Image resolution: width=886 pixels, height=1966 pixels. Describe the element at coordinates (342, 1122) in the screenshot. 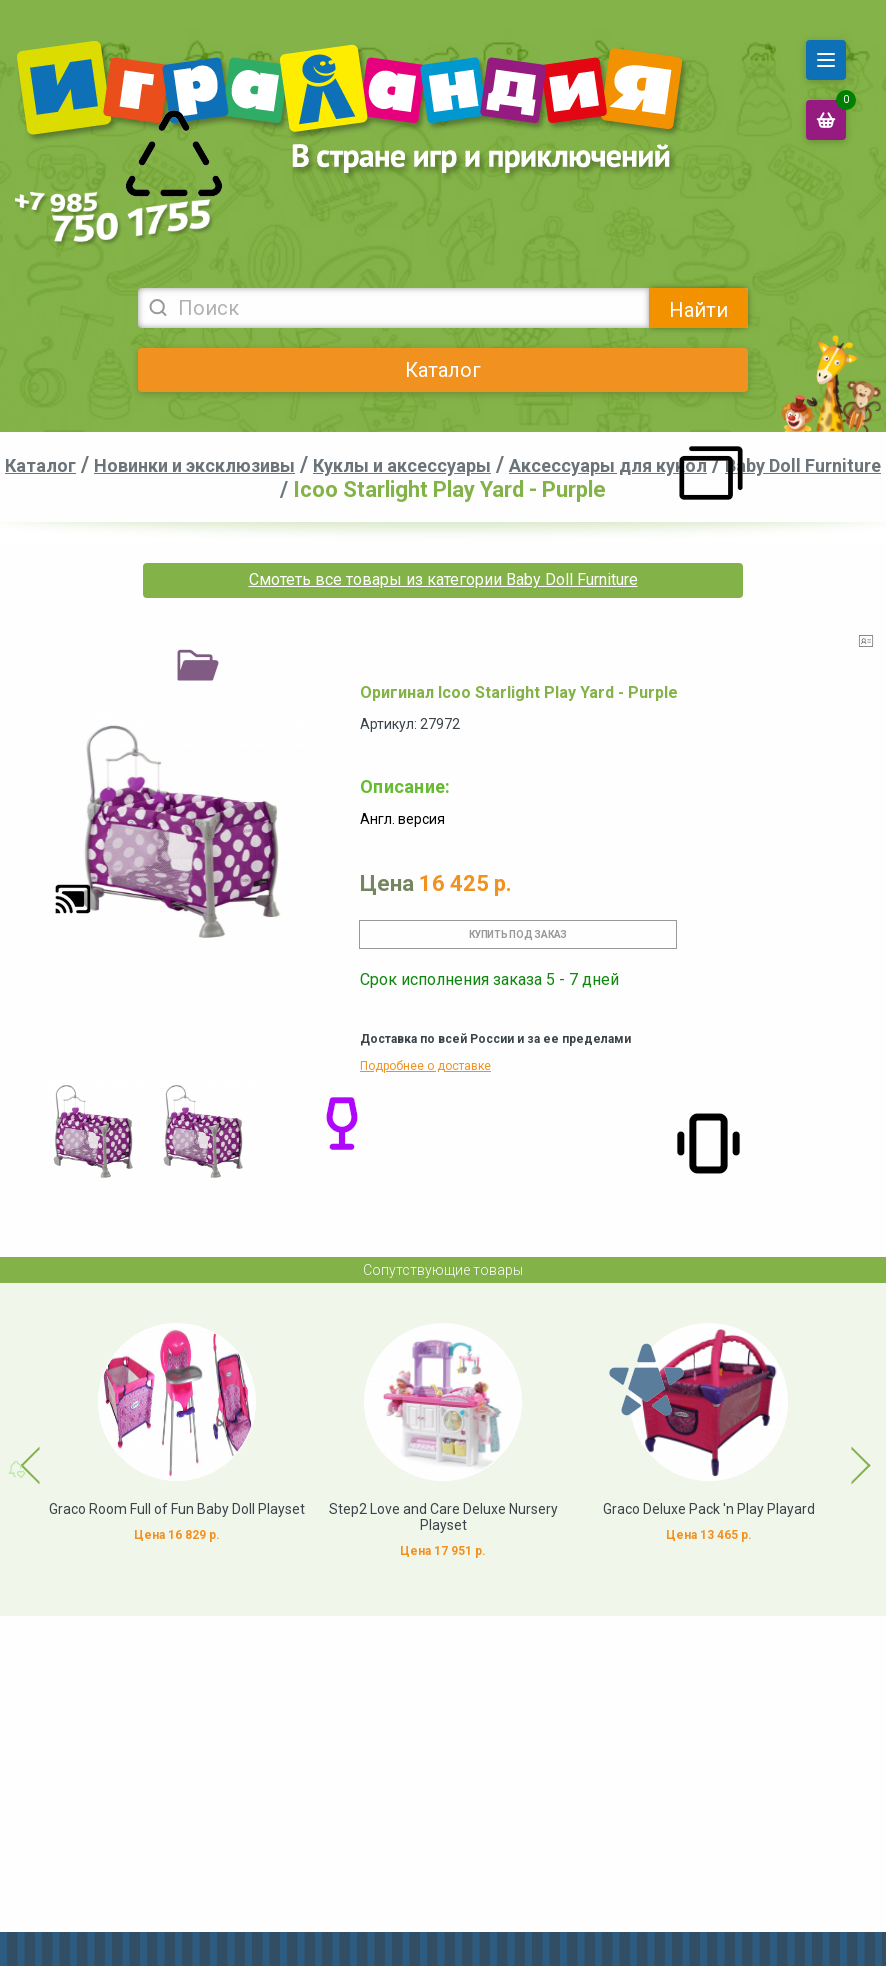

I see `browse wine or beverage options` at that location.